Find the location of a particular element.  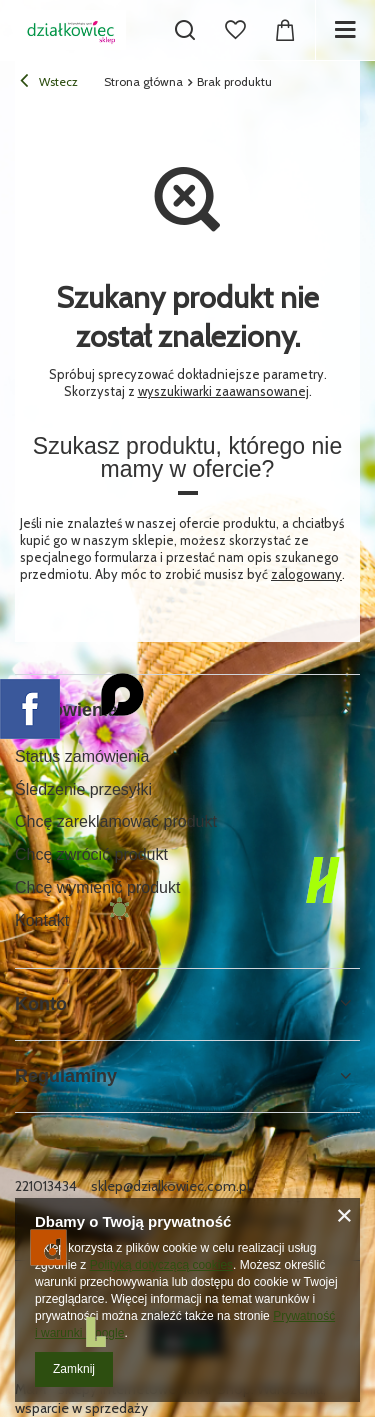

open microsoft loop app is located at coordinates (122, 694).